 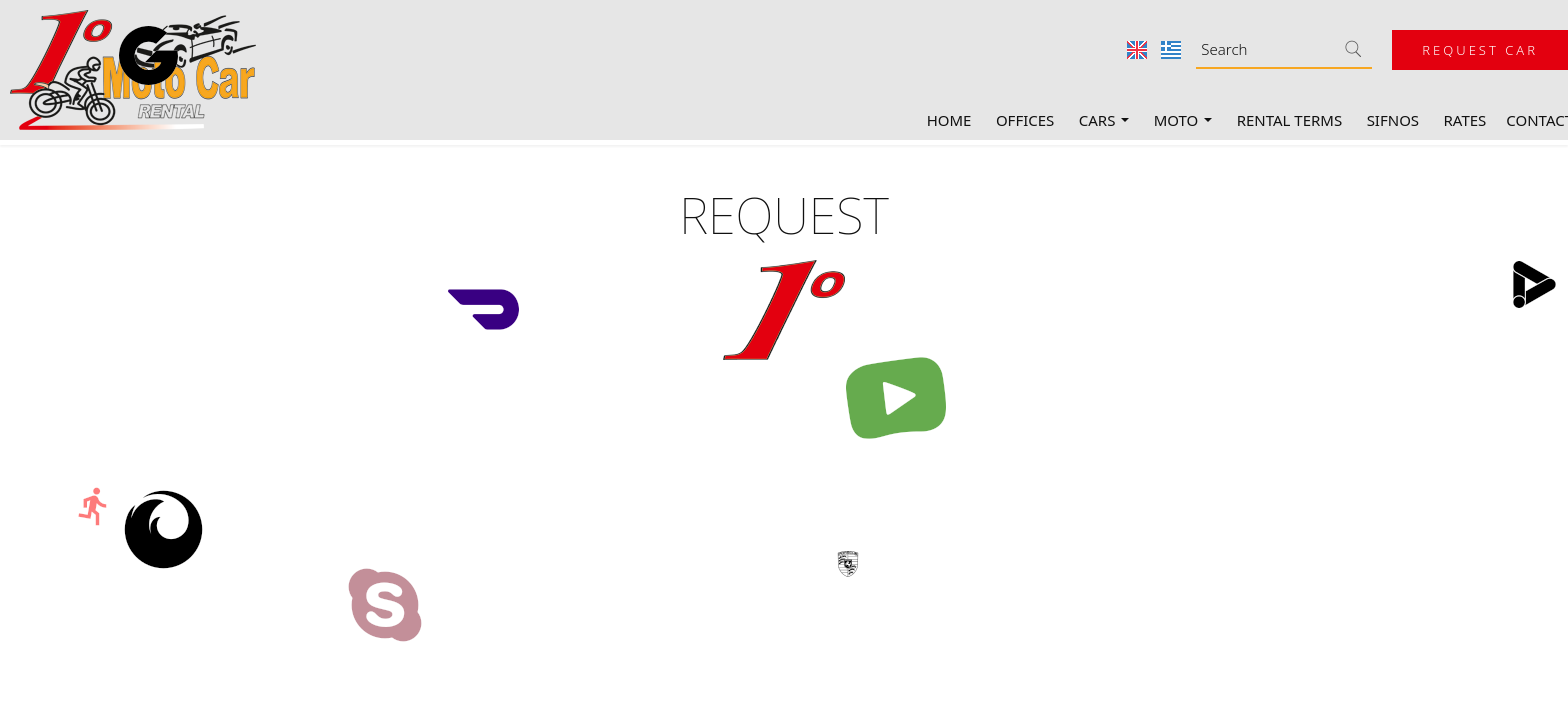 What do you see at coordinates (163, 529) in the screenshot?
I see `open Mozilla Firefox browser` at bounding box center [163, 529].